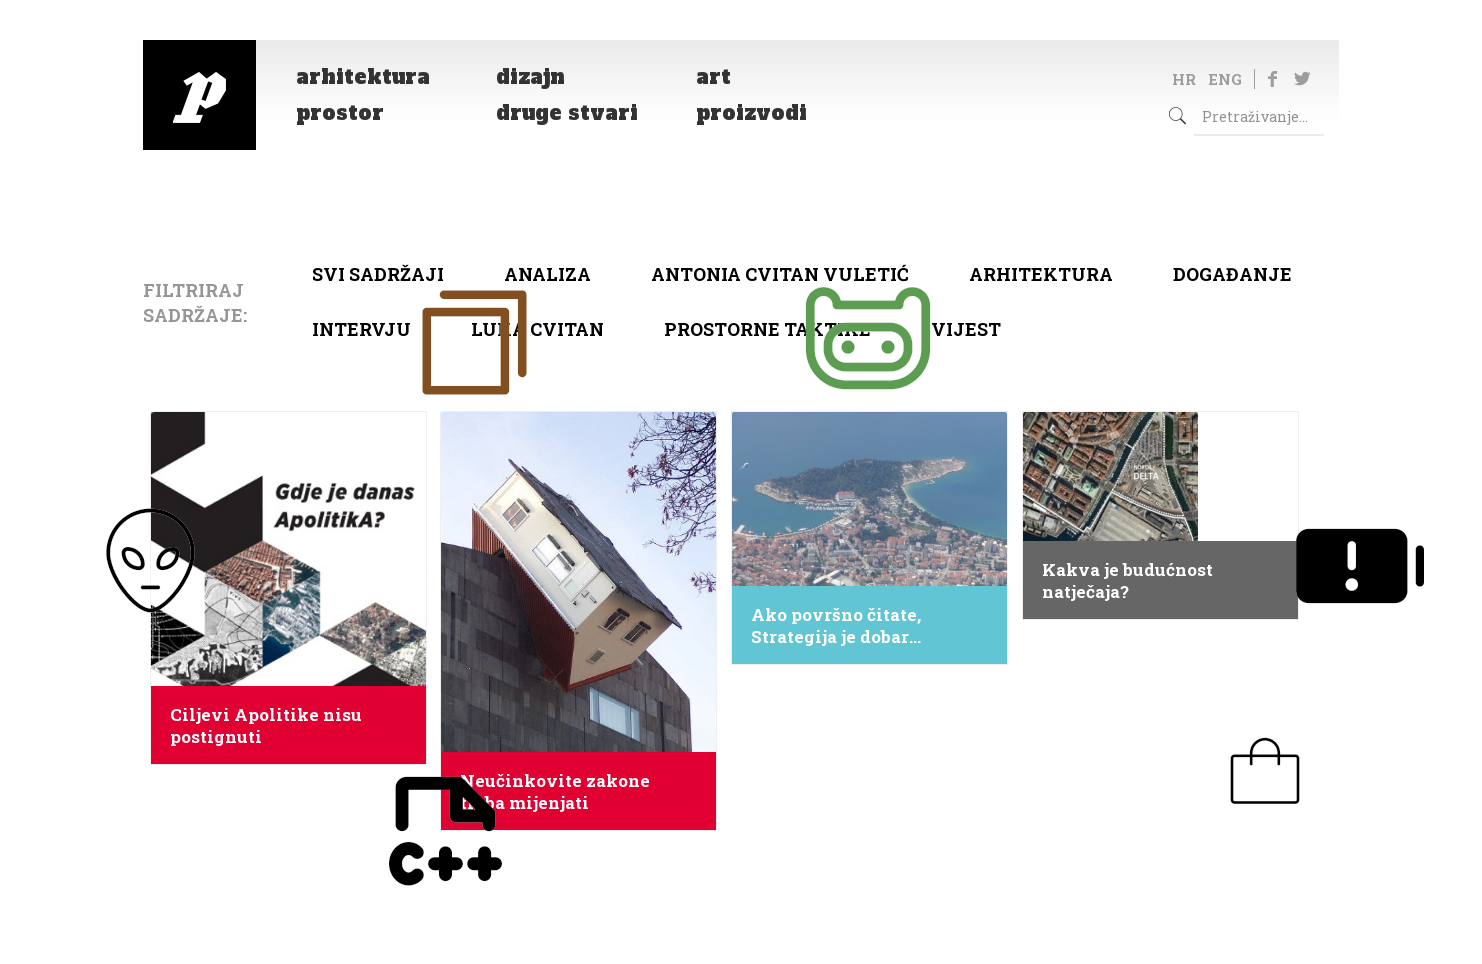 This screenshot has height=964, width=1482. I want to click on copy to clipboard, so click(474, 342).